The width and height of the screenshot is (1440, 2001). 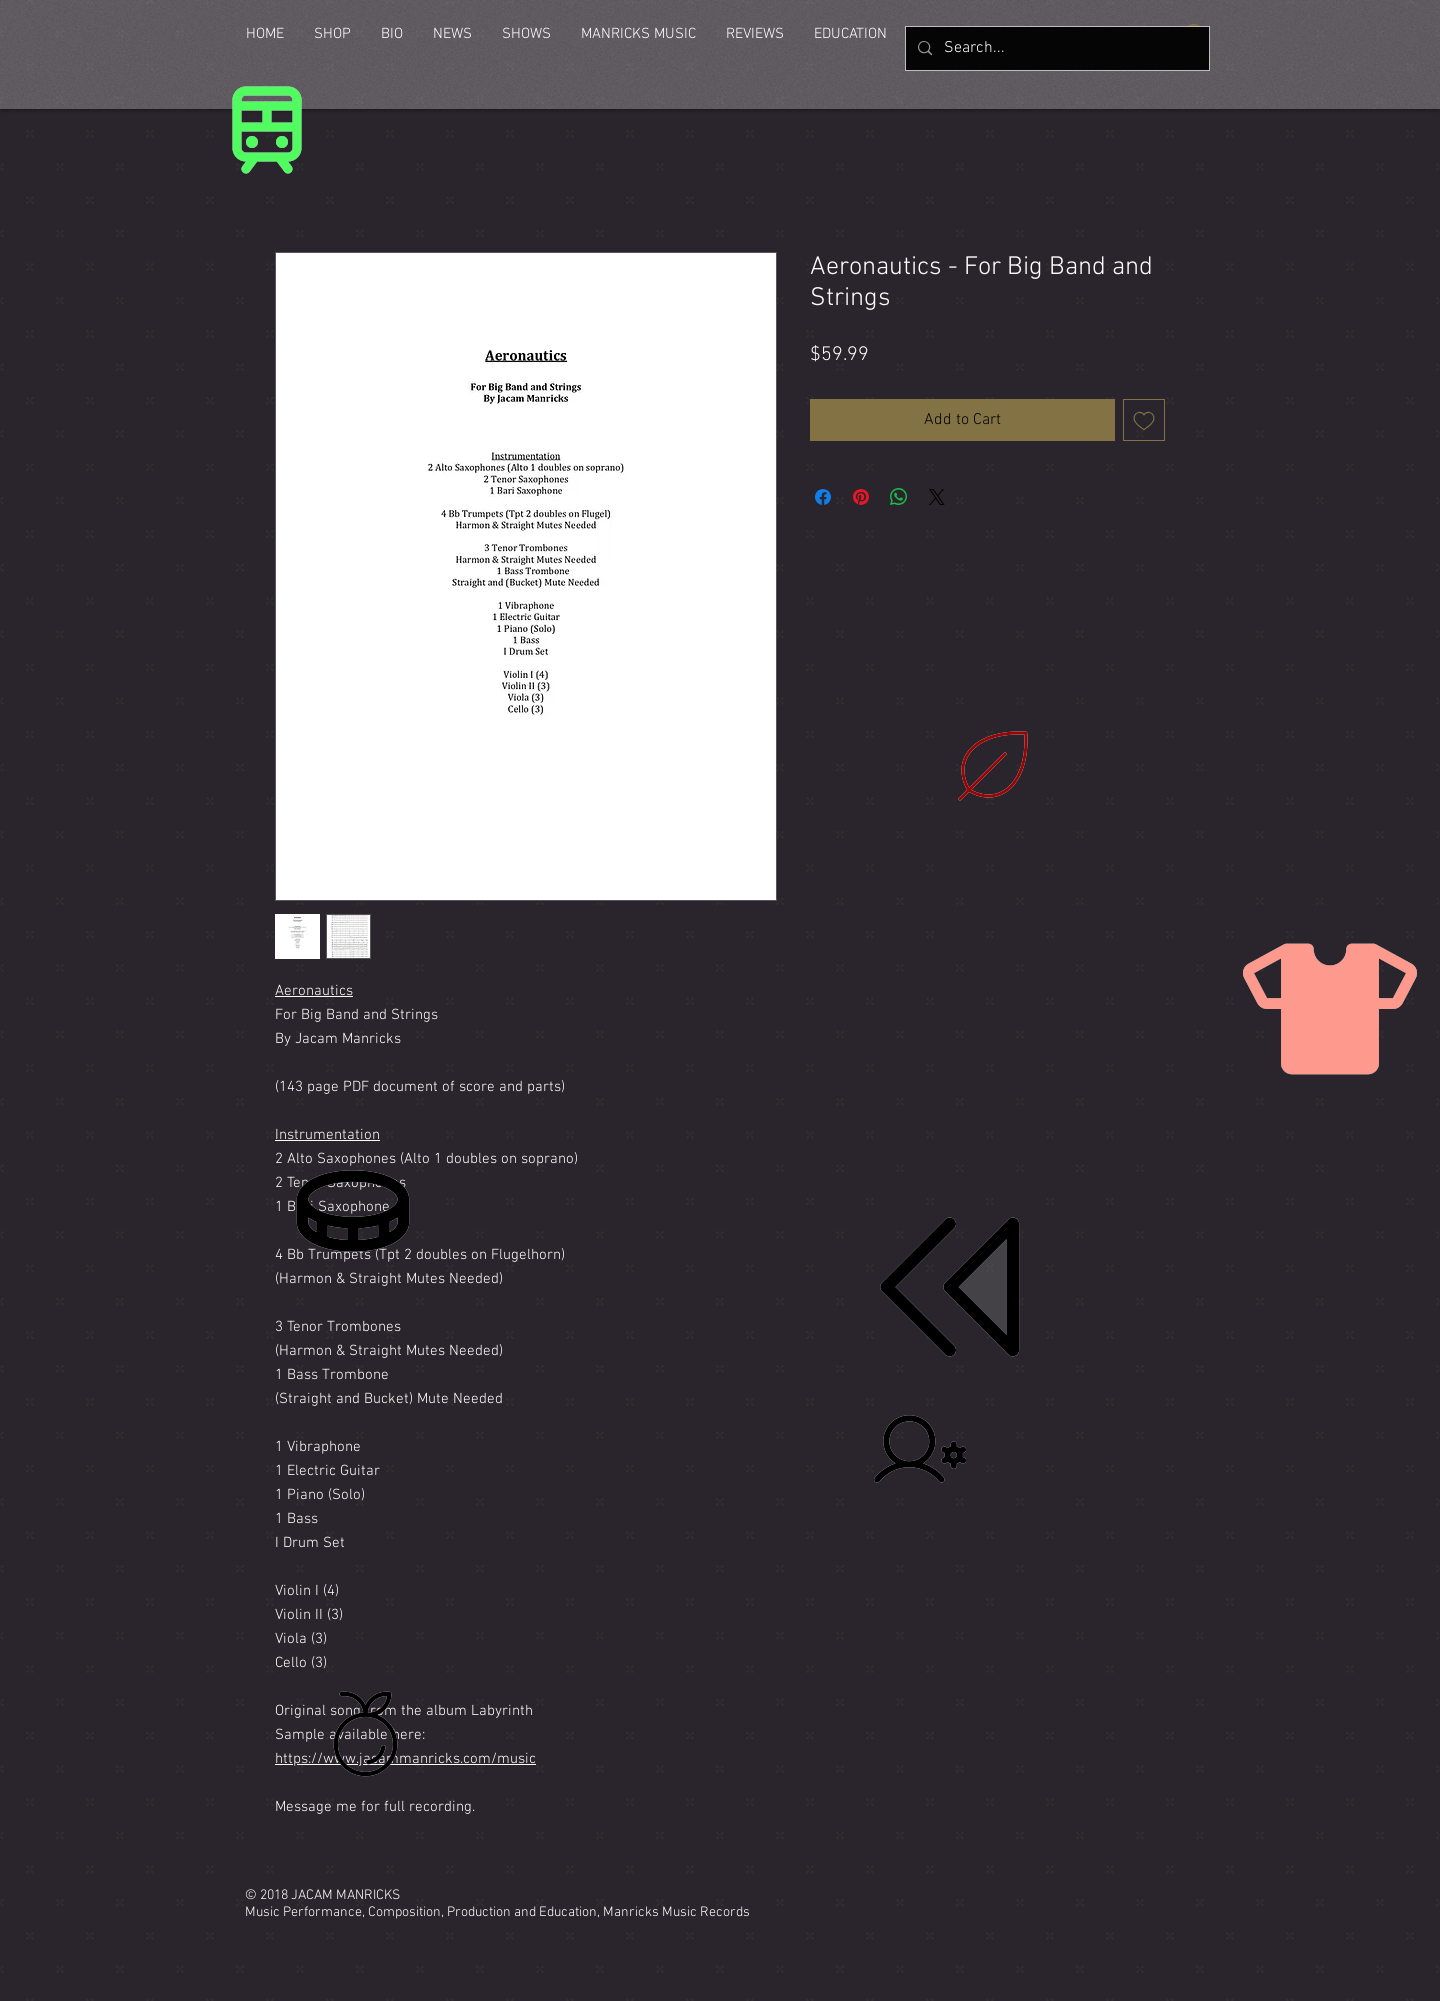 What do you see at coordinates (1330, 1009) in the screenshot?
I see `browse clothing or apparel items` at bounding box center [1330, 1009].